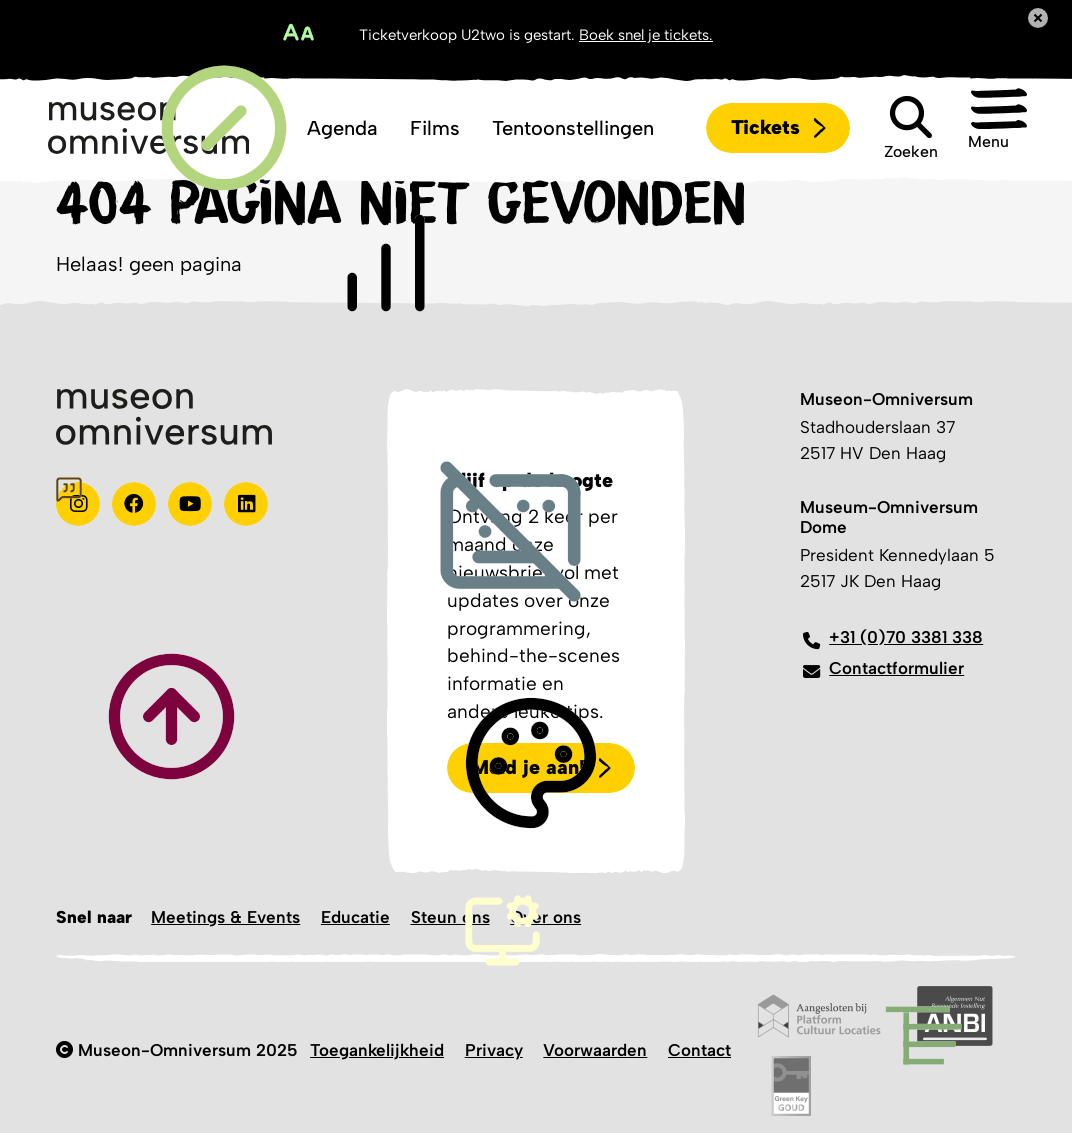 Image resolution: width=1072 pixels, height=1133 pixels. What do you see at coordinates (926, 1035) in the screenshot?
I see `view file explorer tree structure` at bounding box center [926, 1035].